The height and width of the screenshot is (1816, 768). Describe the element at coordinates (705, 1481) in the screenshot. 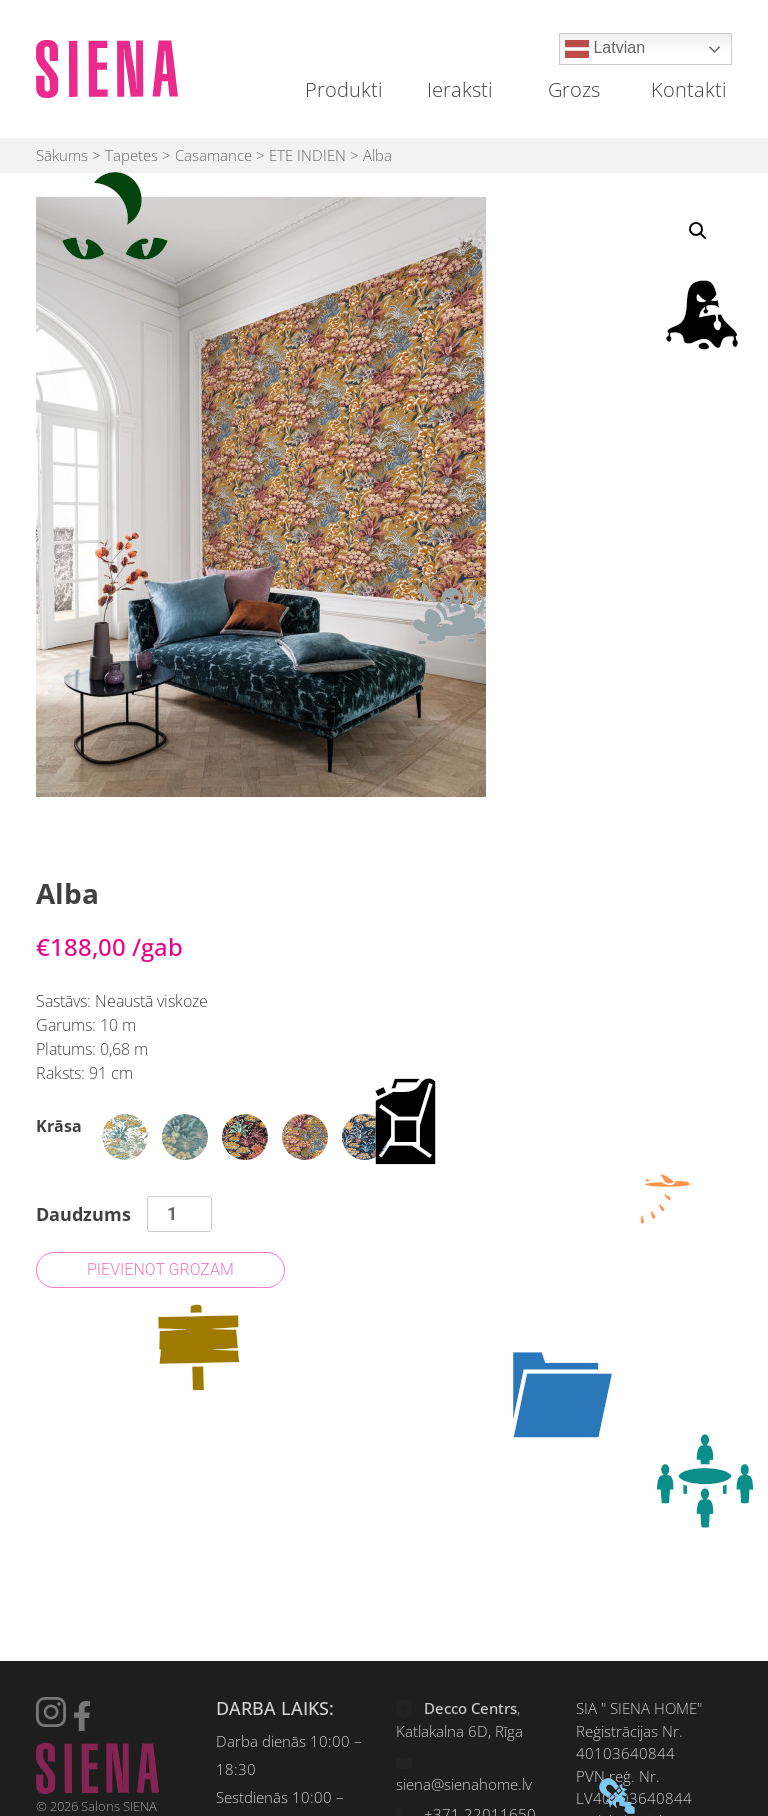

I see `join or schedule a meeting` at that location.